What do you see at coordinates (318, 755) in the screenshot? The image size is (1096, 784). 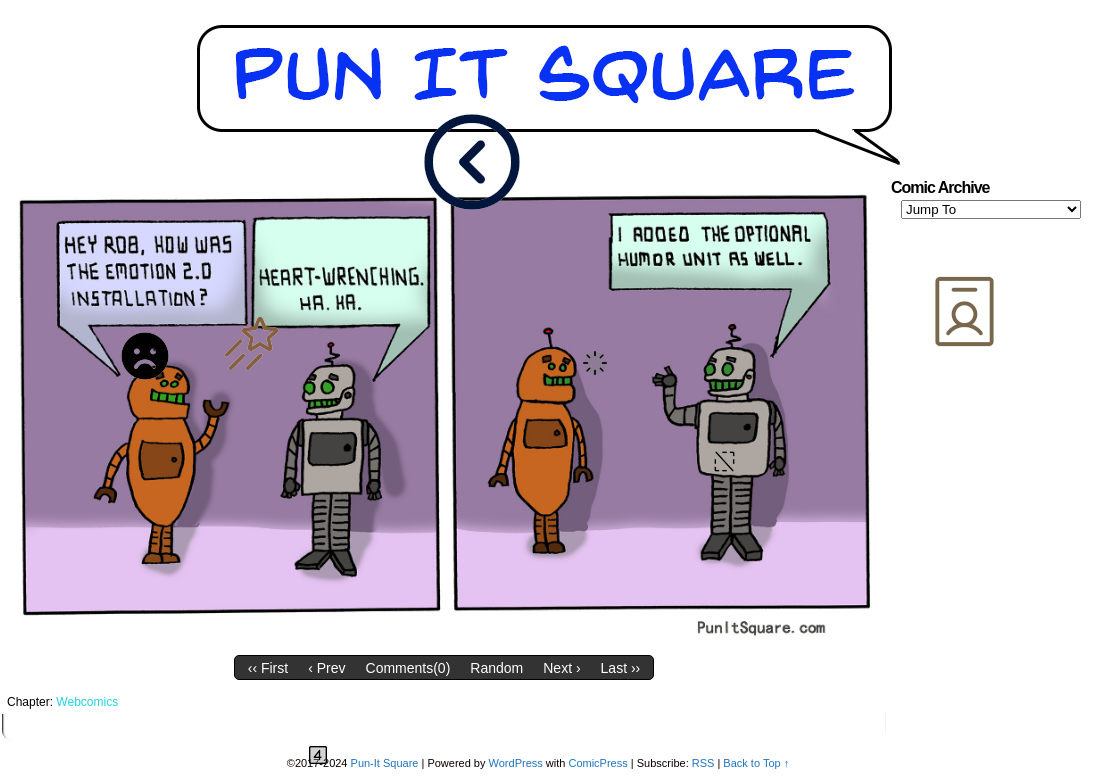 I see `select or input the number four` at bounding box center [318, 755].